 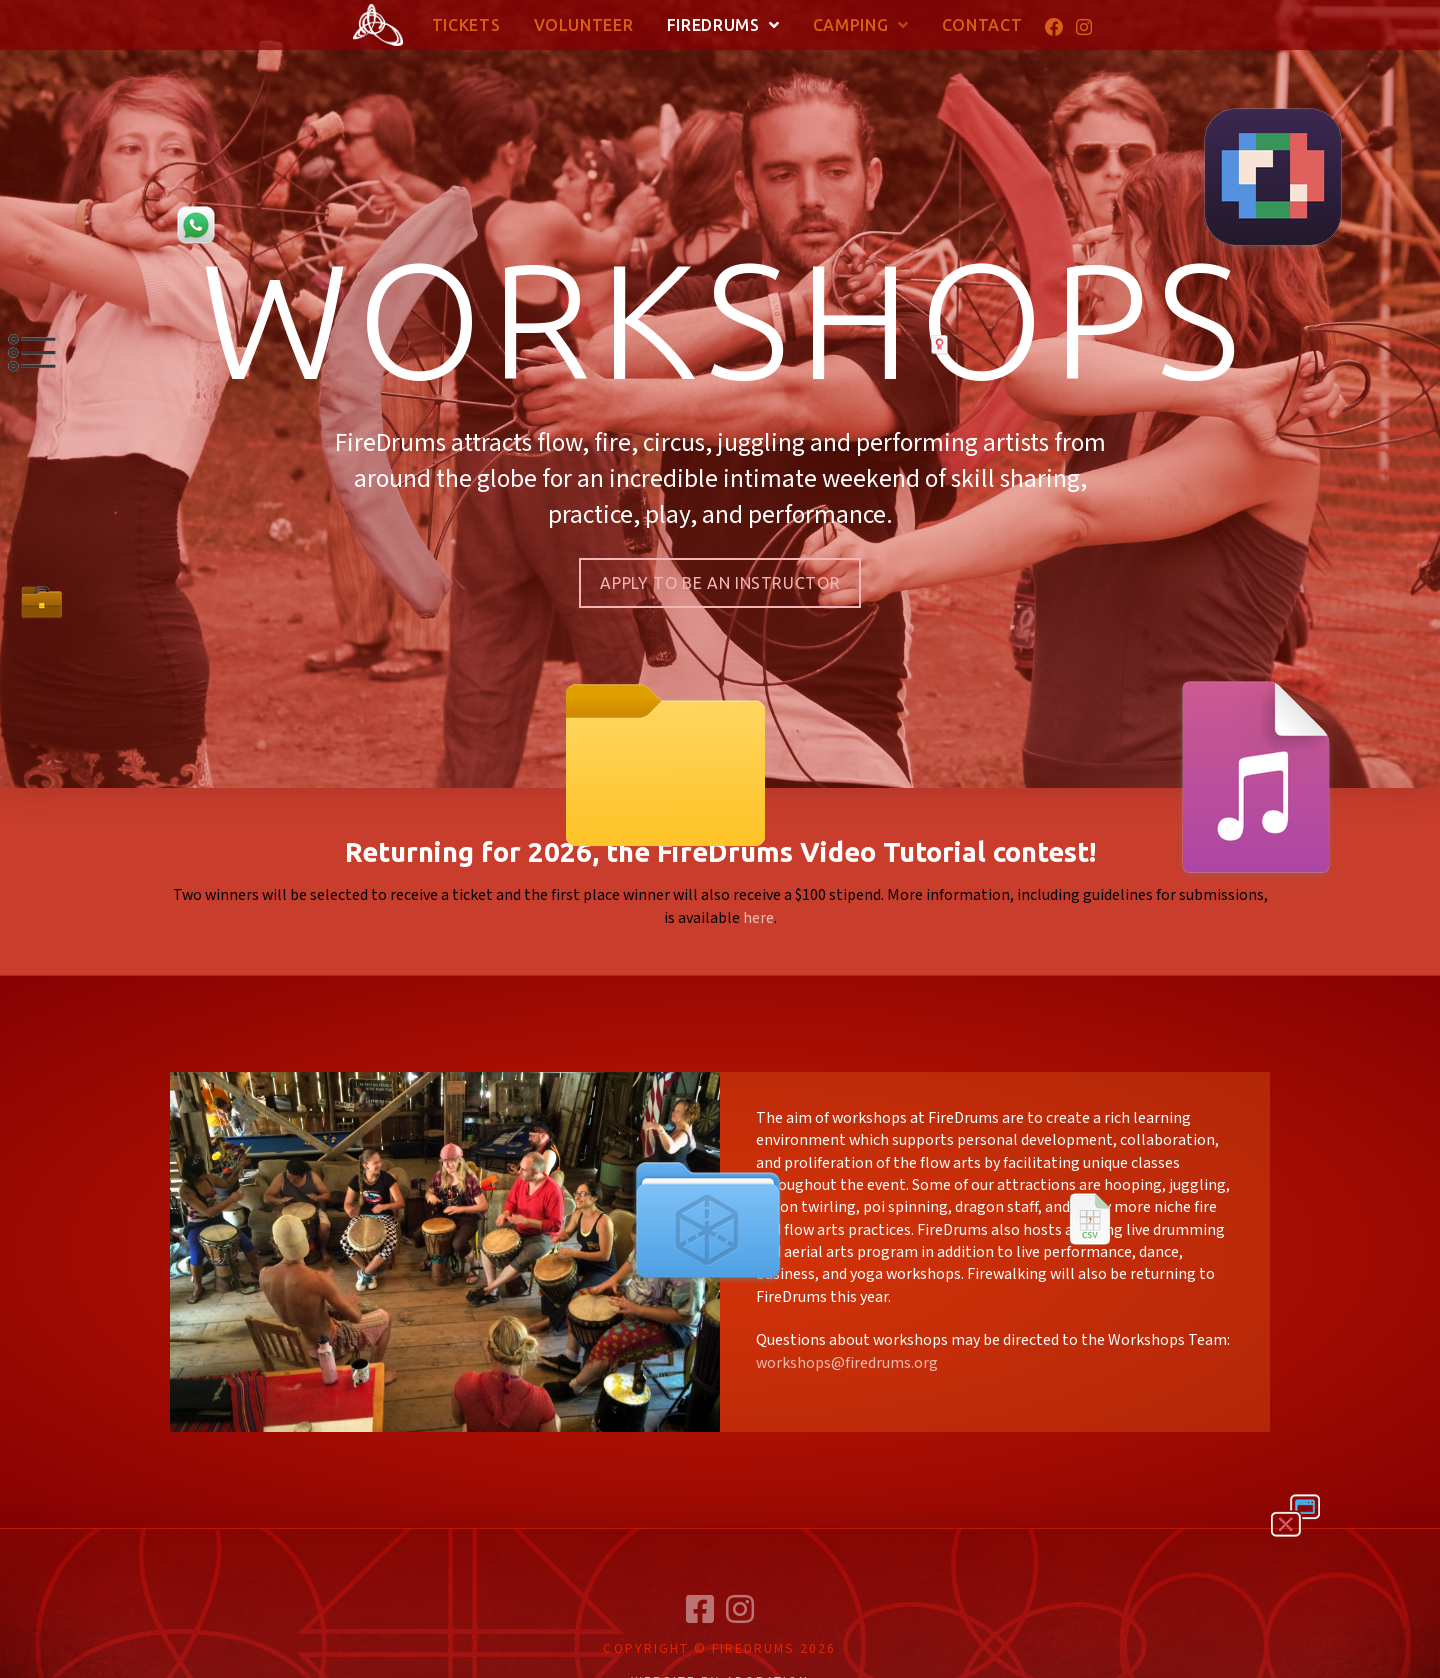 What do you see at coordinates (939, 344) in the screenshot?
I see `pkcs7 certificate bundle file` at bounding box center [939, 344].